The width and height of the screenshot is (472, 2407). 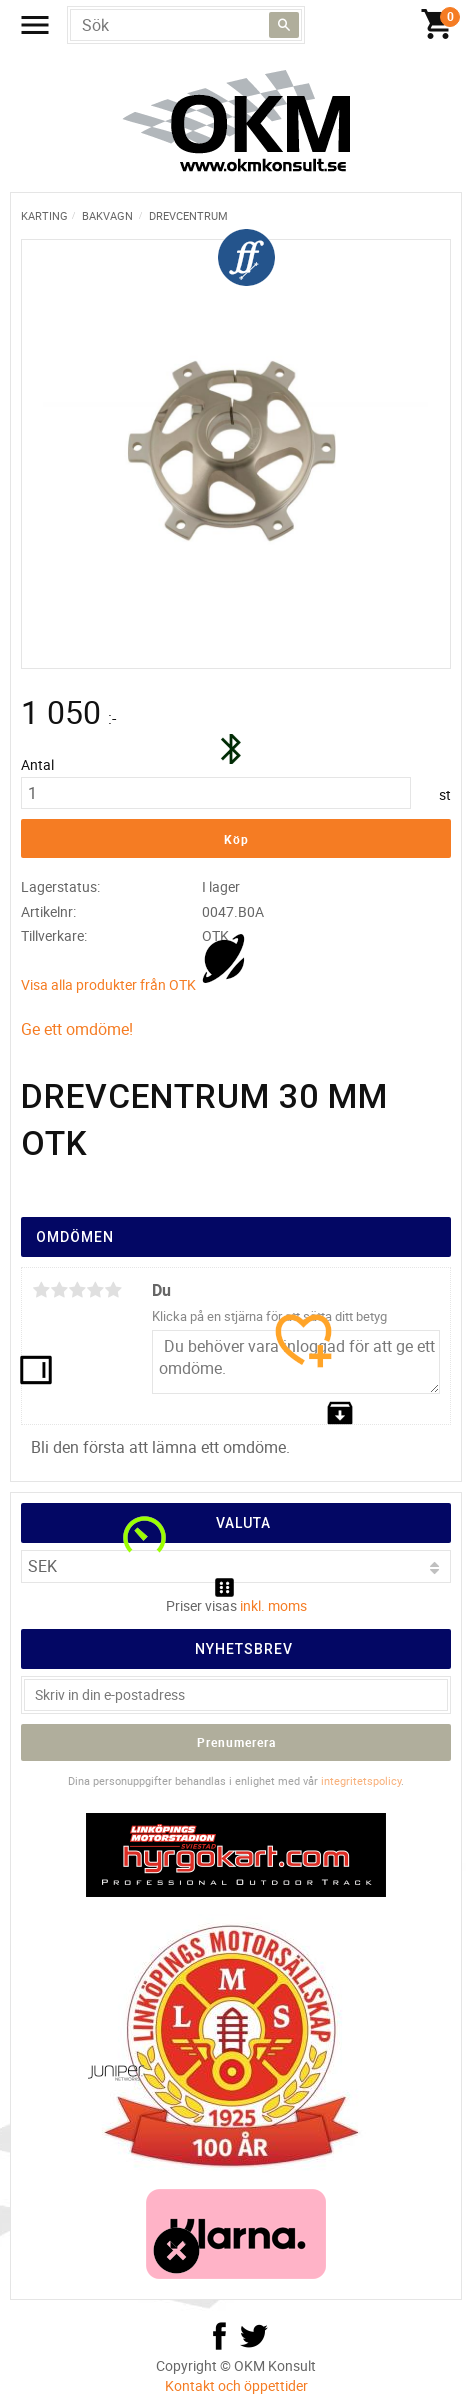 I want to click on switch to right sidebar layout, so click(x=36, y=1370).